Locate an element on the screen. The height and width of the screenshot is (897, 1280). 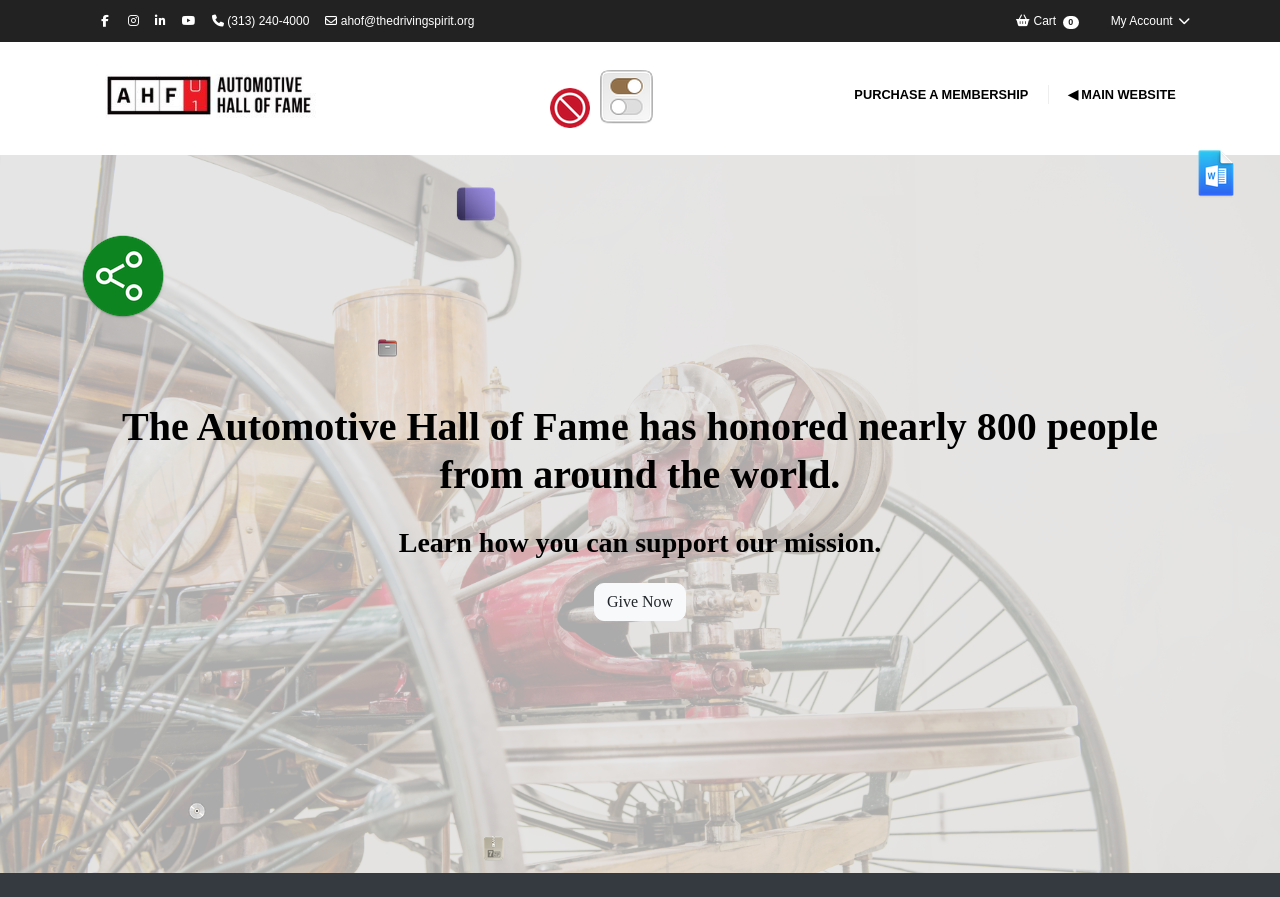
access sharing and network preferences is located at coordinates (123, 276).